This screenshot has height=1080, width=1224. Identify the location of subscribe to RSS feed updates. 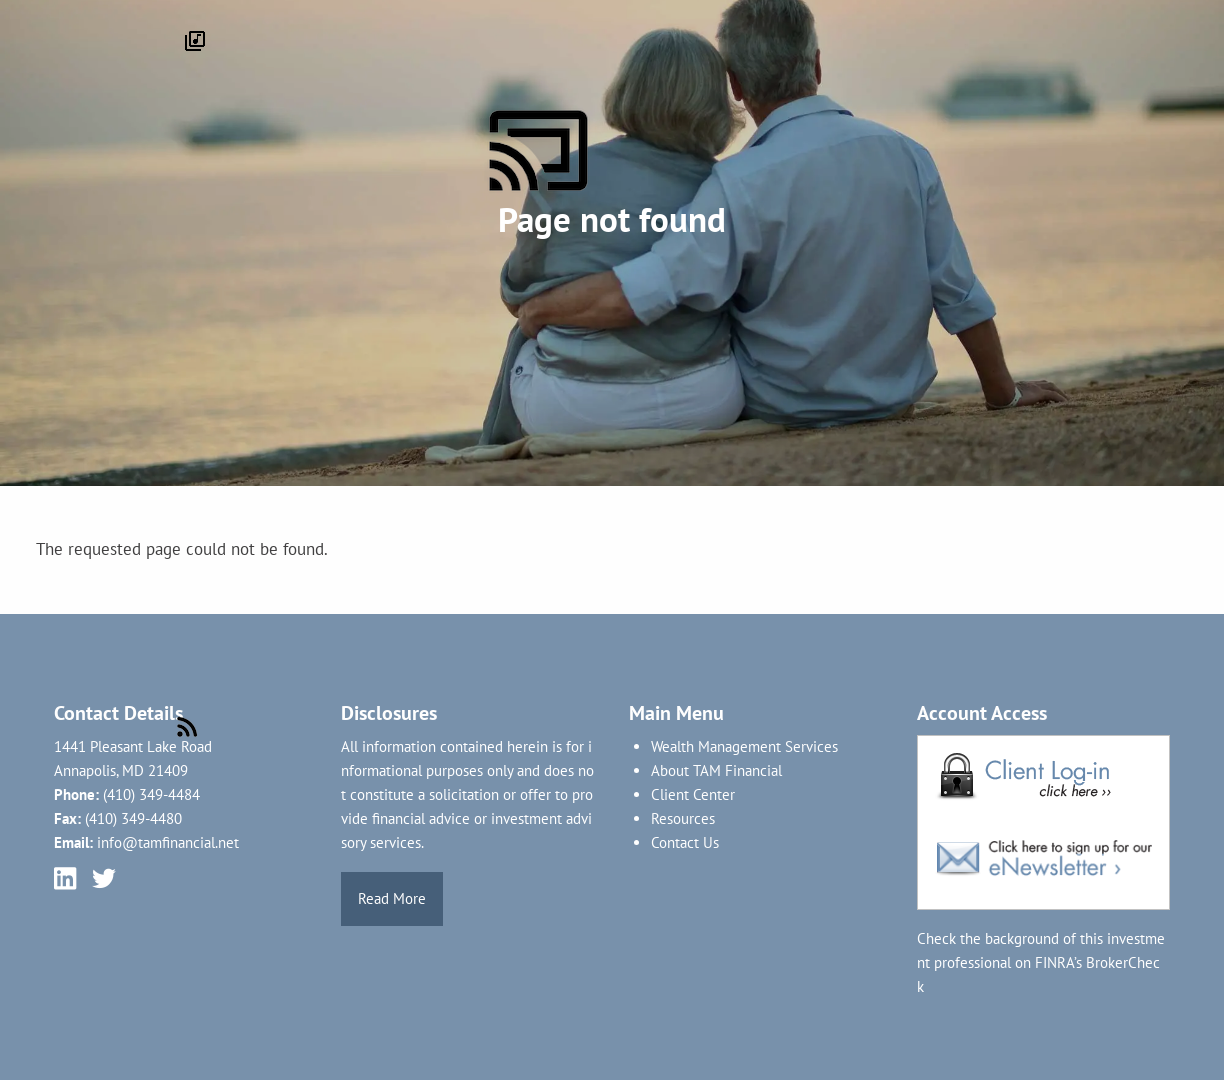
(187, 726).